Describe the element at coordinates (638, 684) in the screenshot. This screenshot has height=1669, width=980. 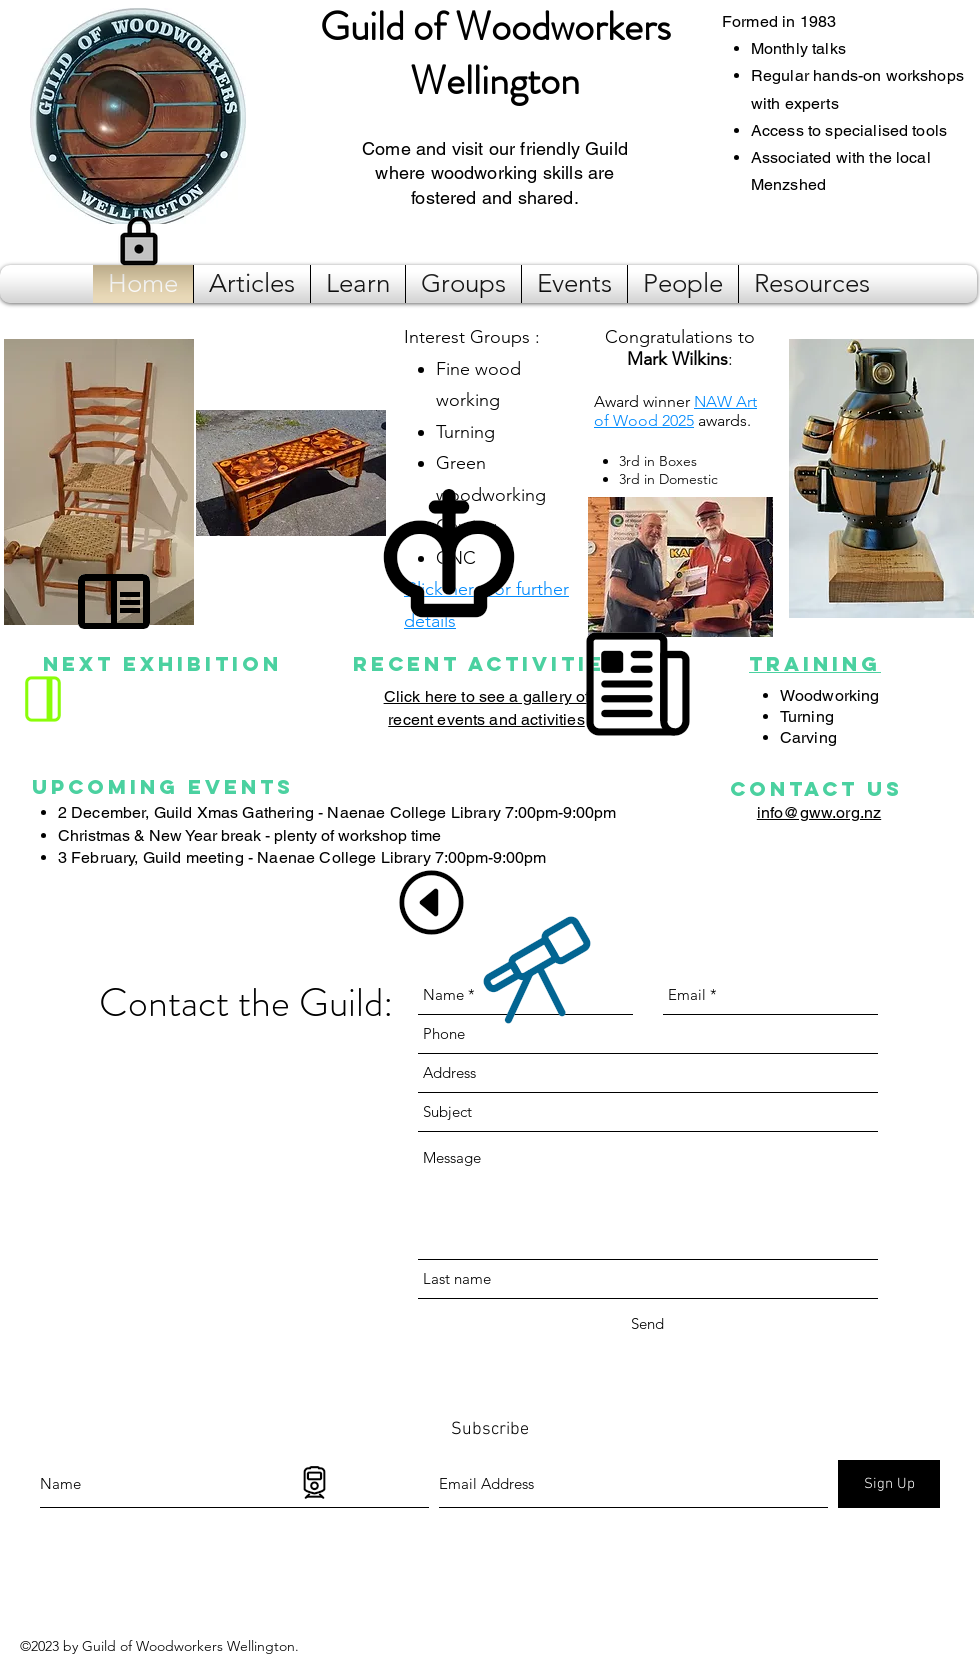
I see `view news or articles` at that location.